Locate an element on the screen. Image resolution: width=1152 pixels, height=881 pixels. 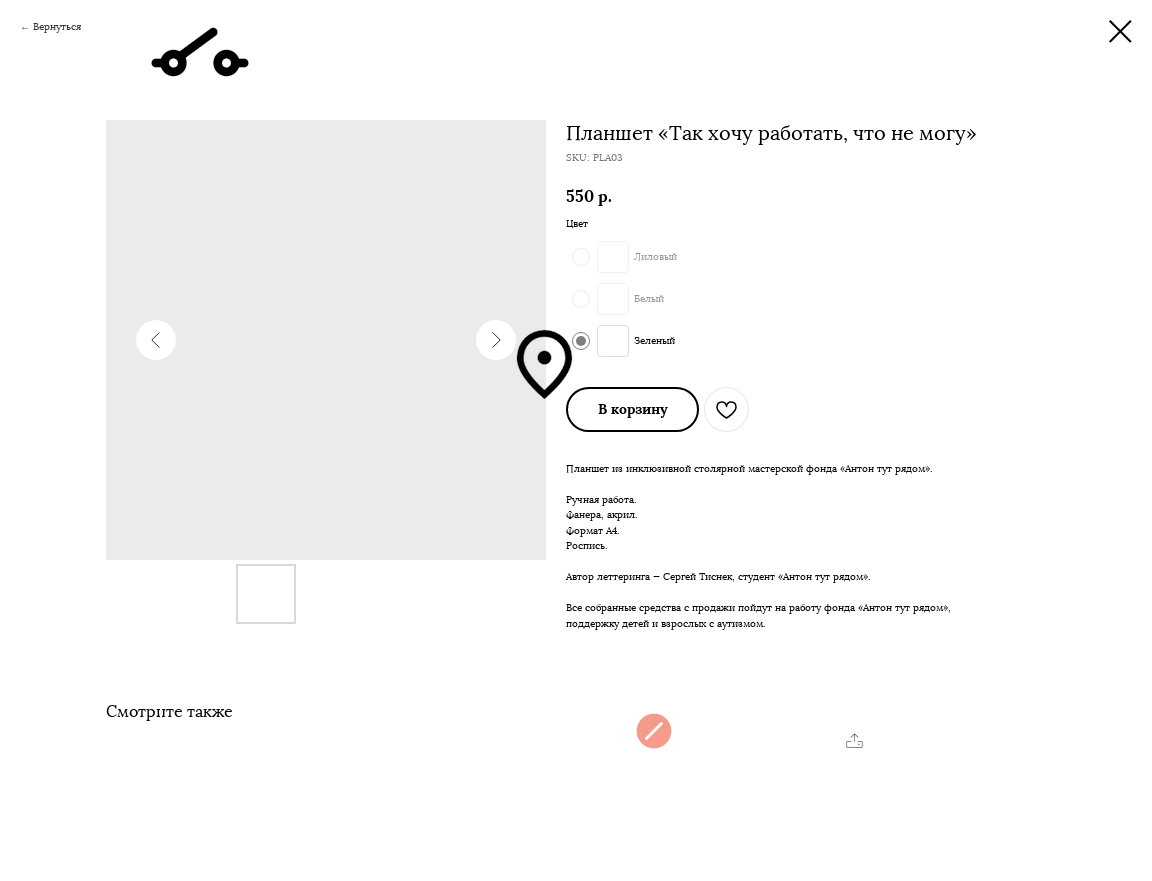
upload a file or document is located at coordinates (854, 741).